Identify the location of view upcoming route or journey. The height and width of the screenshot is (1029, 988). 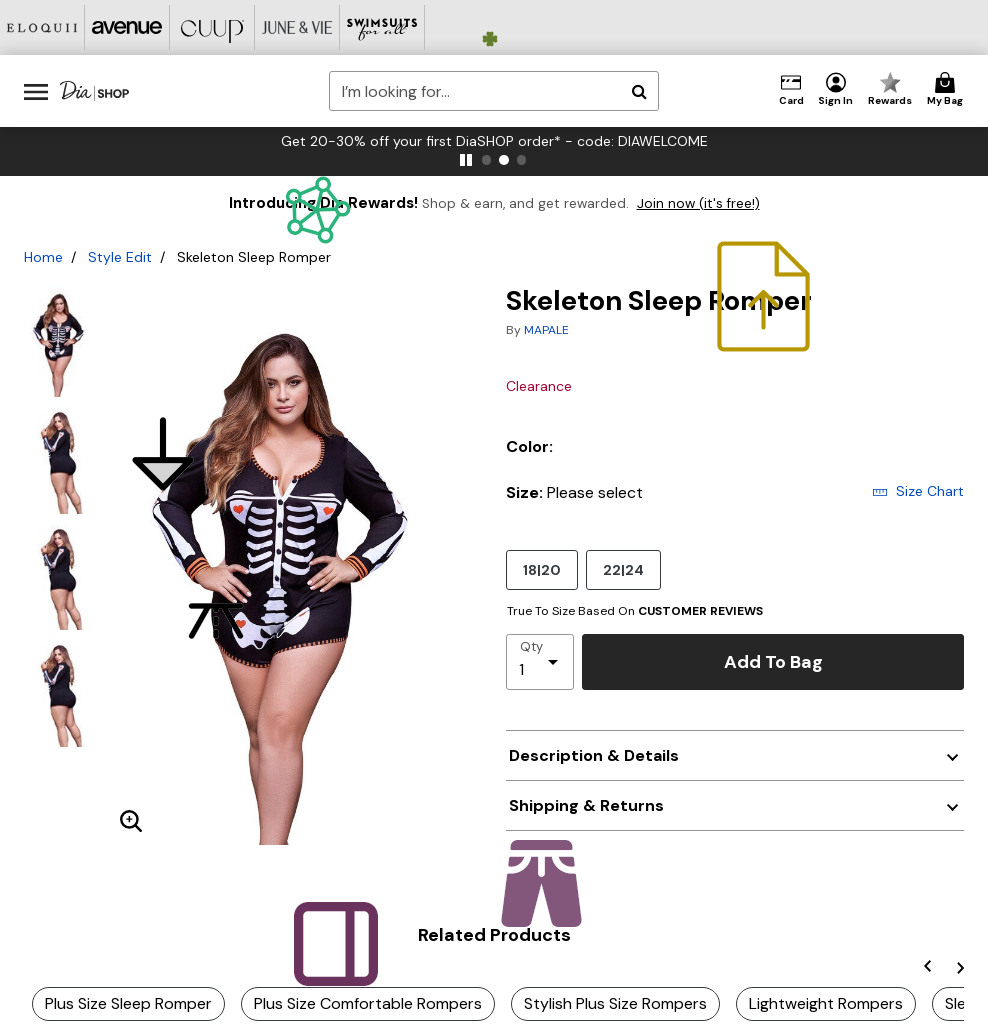
(216, 621).